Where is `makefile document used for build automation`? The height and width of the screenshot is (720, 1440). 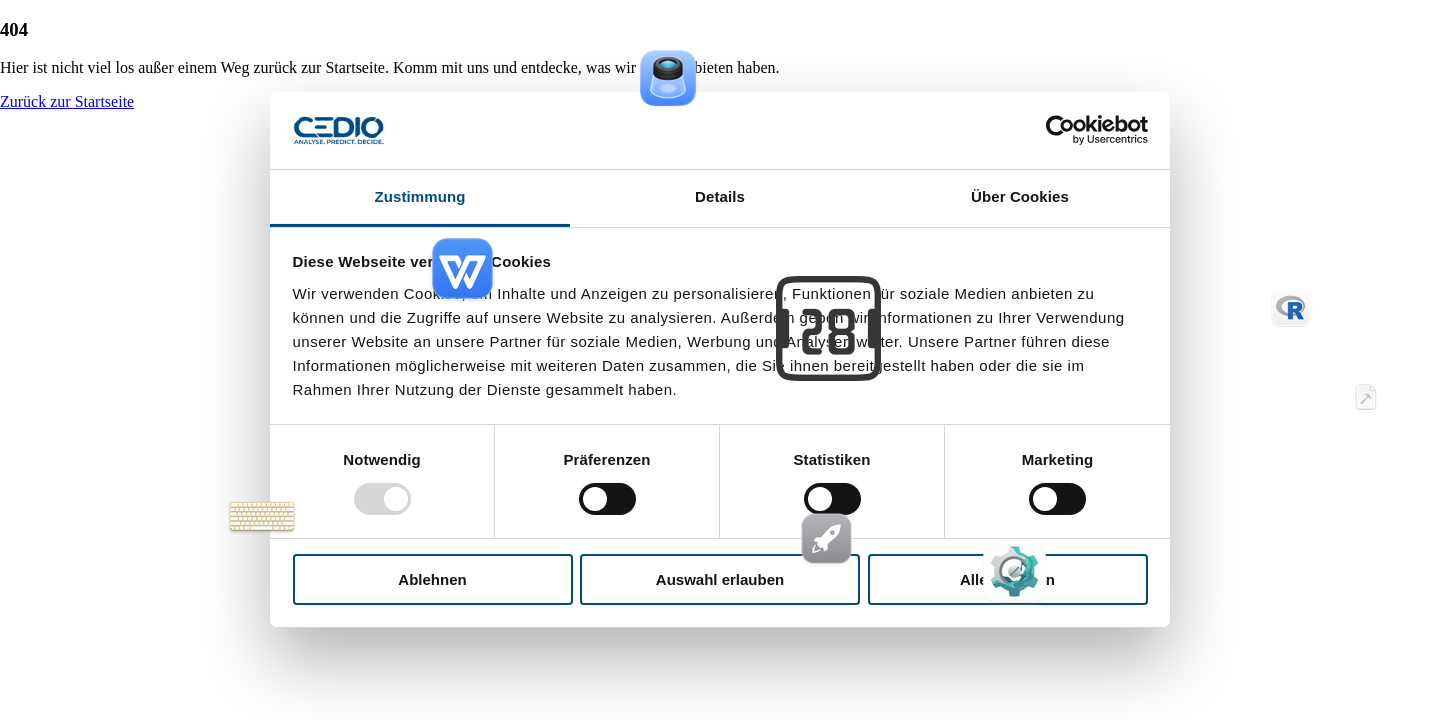 makefile document used for build automation is located at coordinates (1366, 397).